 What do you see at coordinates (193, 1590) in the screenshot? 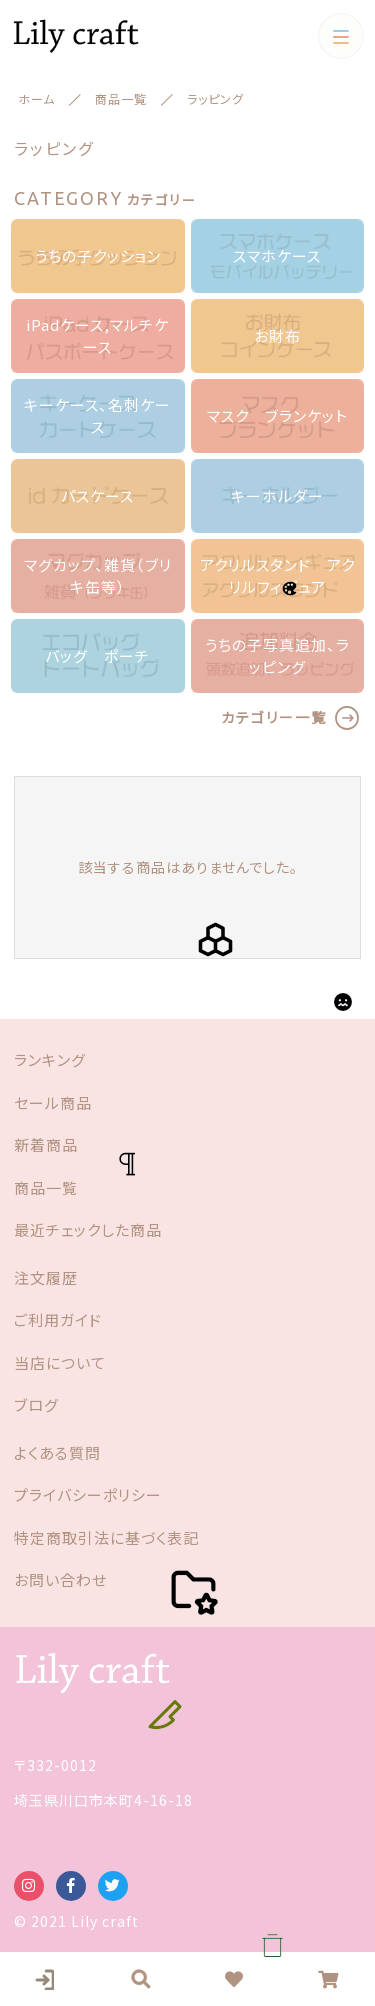
I see `access your favorite or starred folder` at bounding box center [193, 1590].